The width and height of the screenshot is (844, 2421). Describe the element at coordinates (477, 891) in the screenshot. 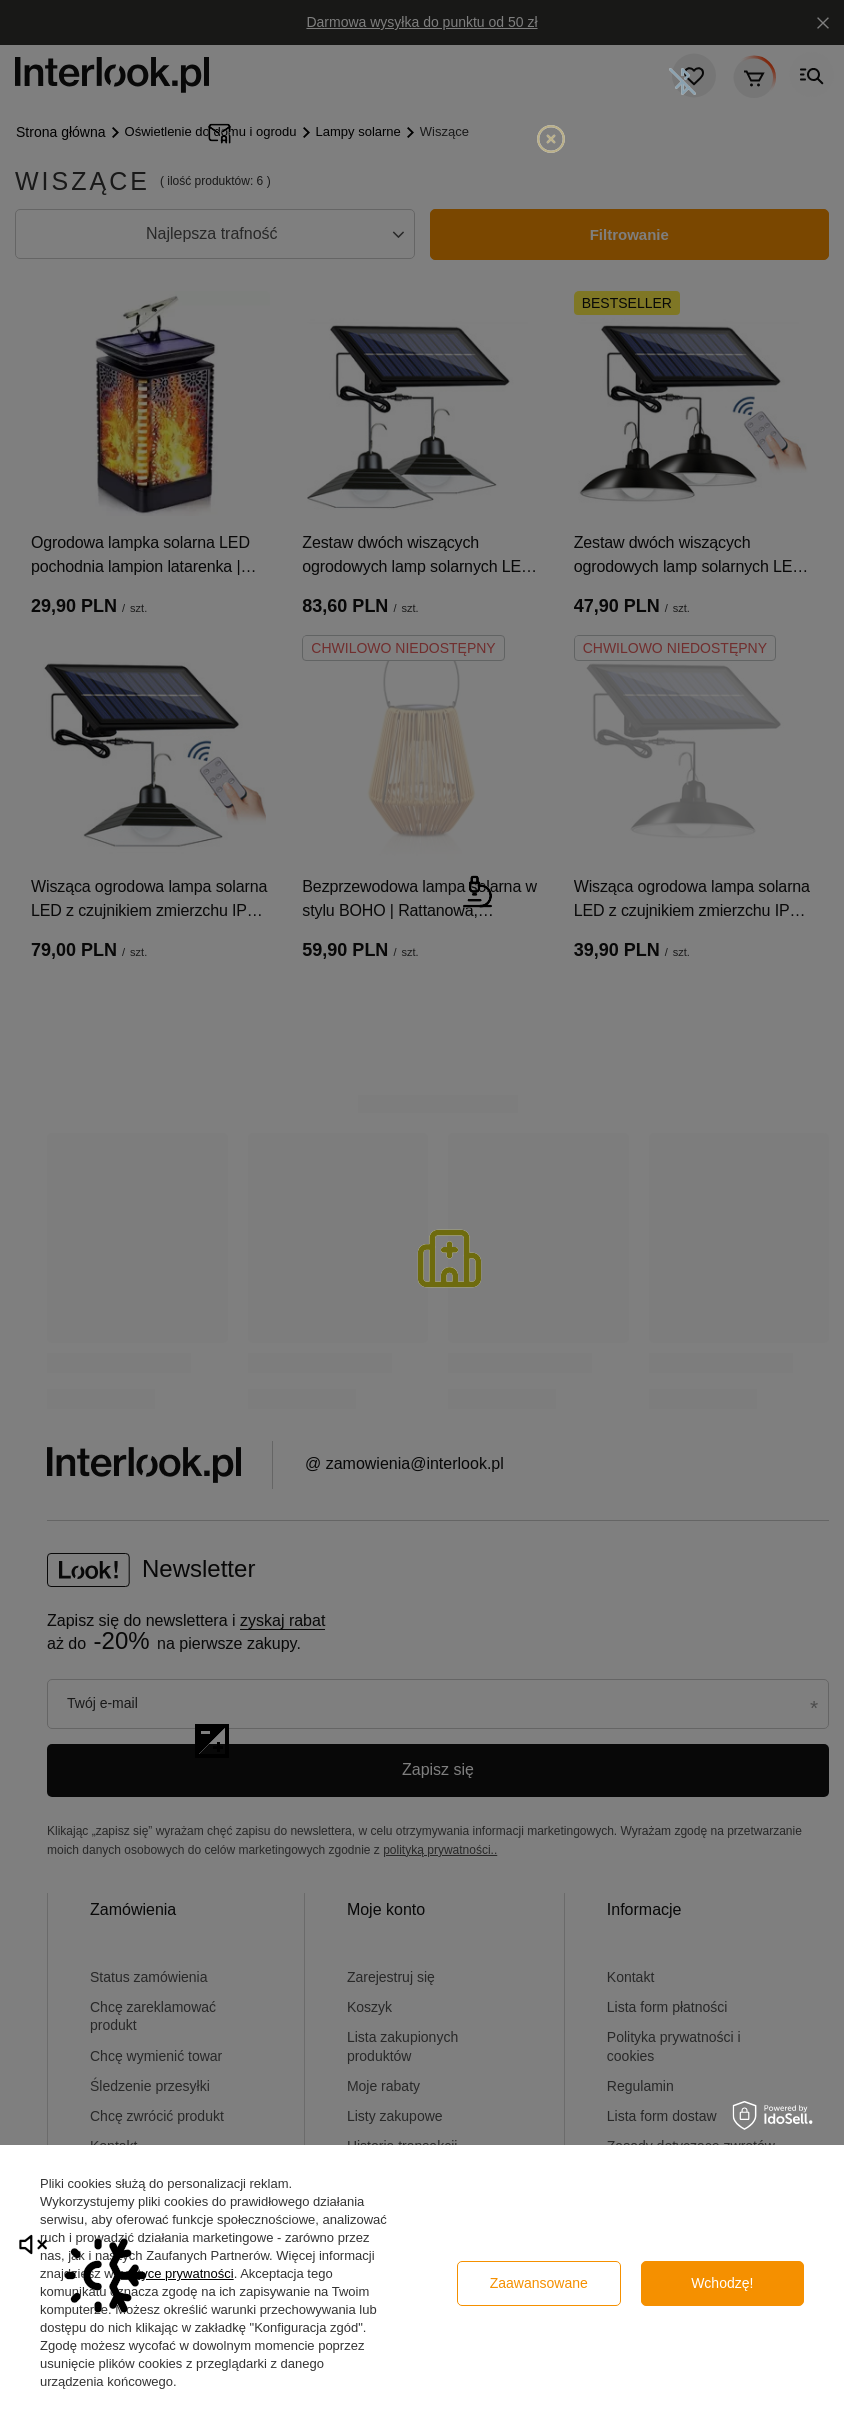

I see `access scientific or research tools` at that location.